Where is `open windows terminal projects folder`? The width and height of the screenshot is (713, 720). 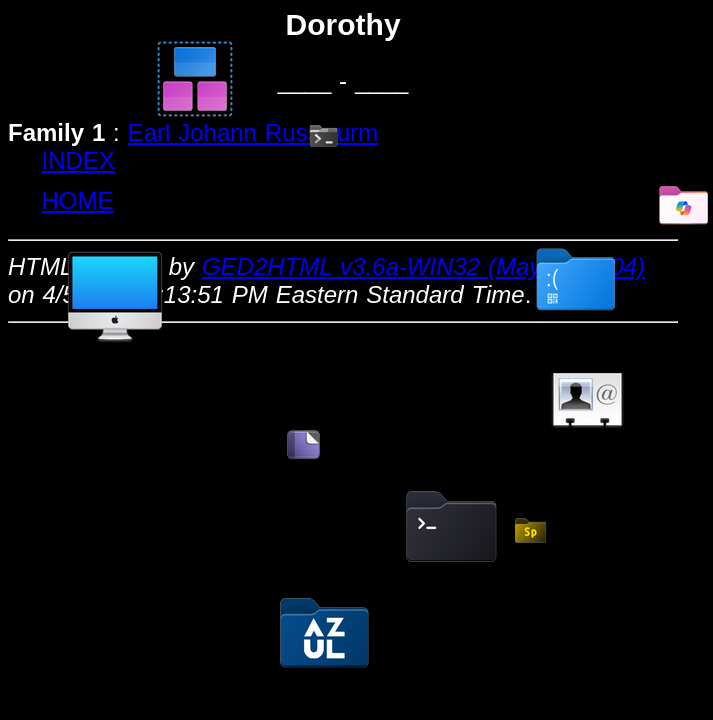 open windows terminal projects folder is located at coordinates (323, 136).